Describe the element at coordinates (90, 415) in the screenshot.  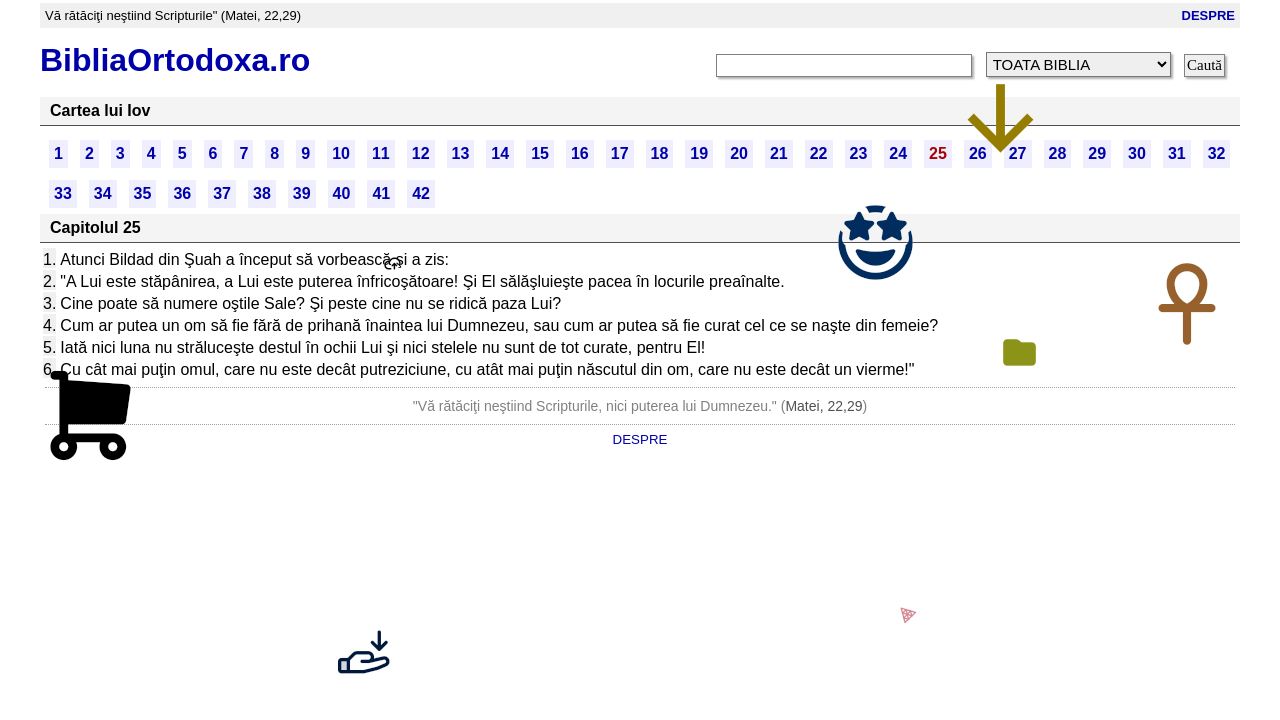
I see `view your shopping cart` at that location.